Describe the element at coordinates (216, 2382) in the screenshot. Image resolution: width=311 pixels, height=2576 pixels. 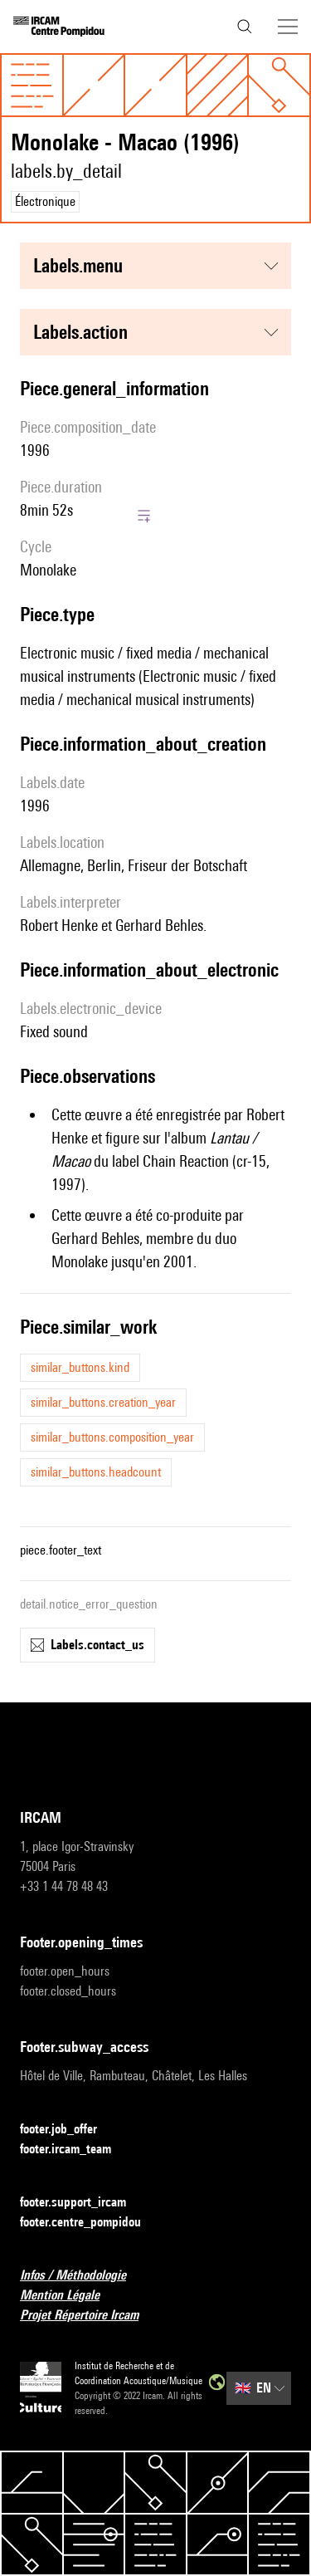
I see `switch to global or worldwide view` at that location.